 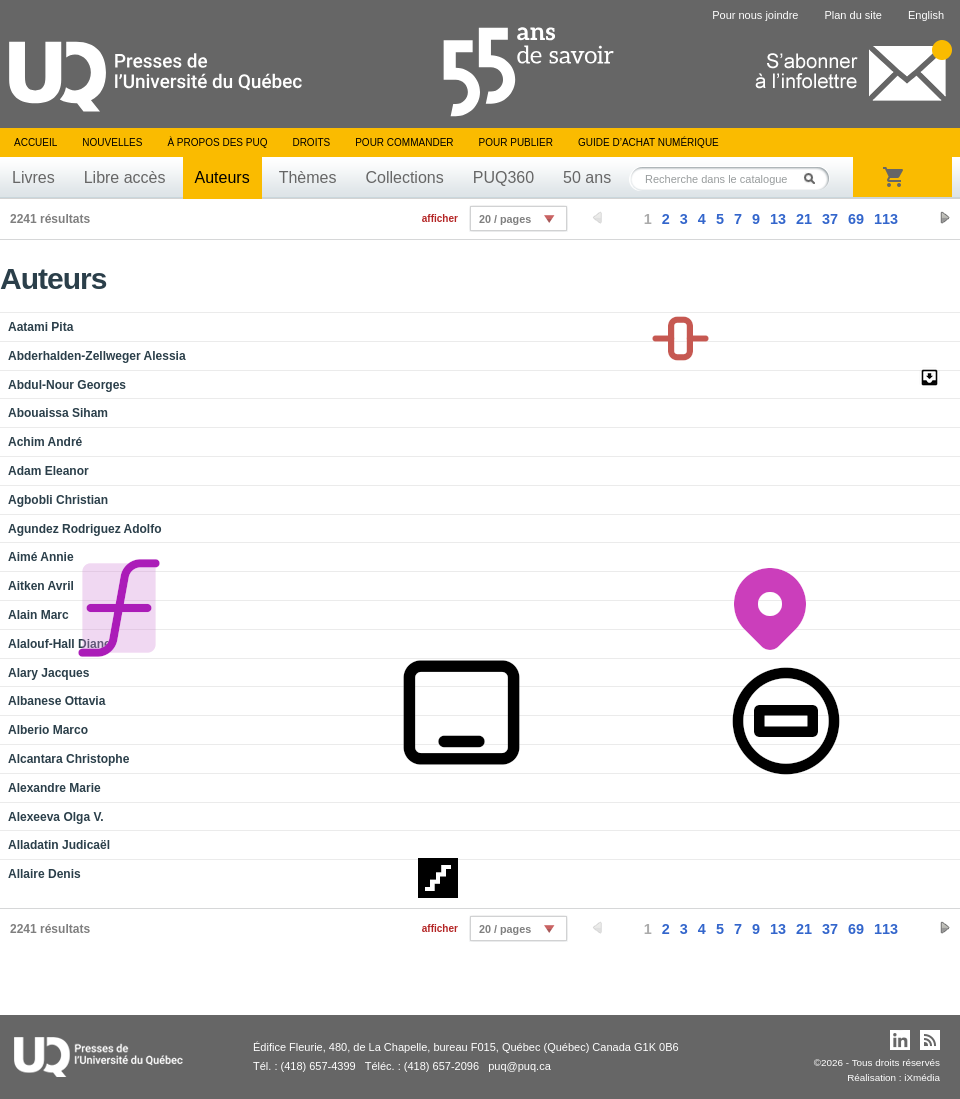 I want to click on remove or delete an item, so click(x=786, y=721).